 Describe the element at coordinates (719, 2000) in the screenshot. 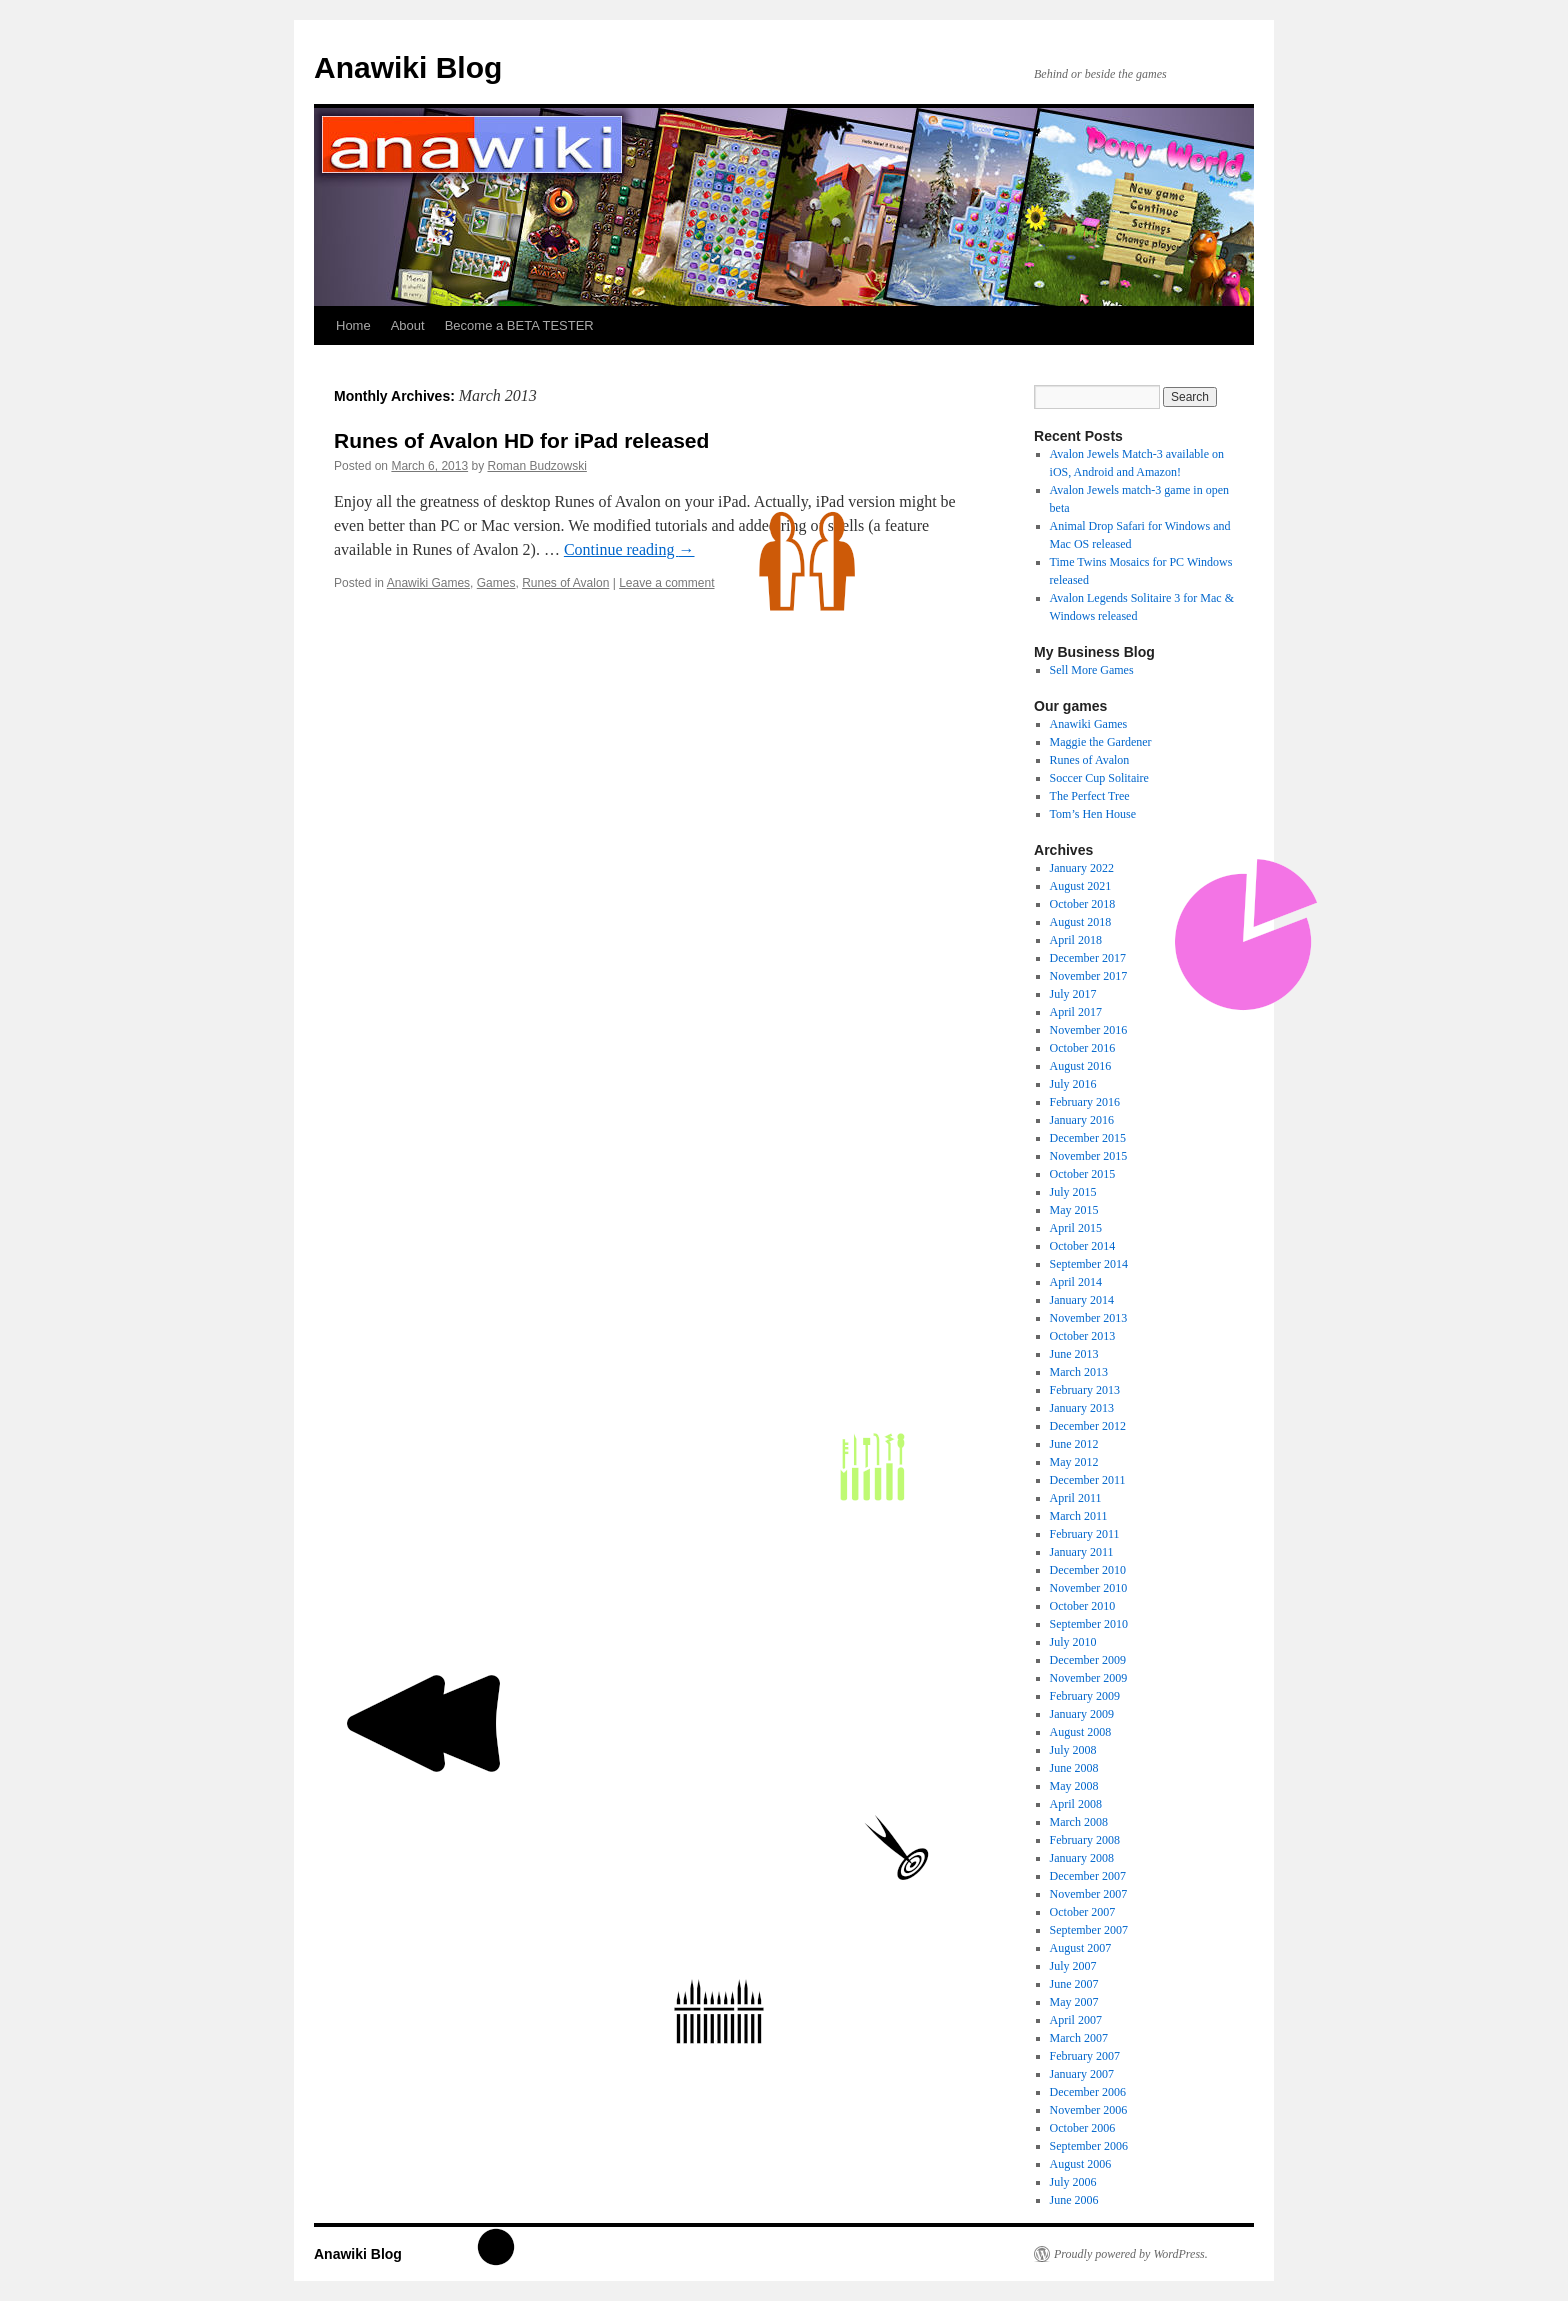

I see `defensive wall or barrier structure in a strategy game` at that location.